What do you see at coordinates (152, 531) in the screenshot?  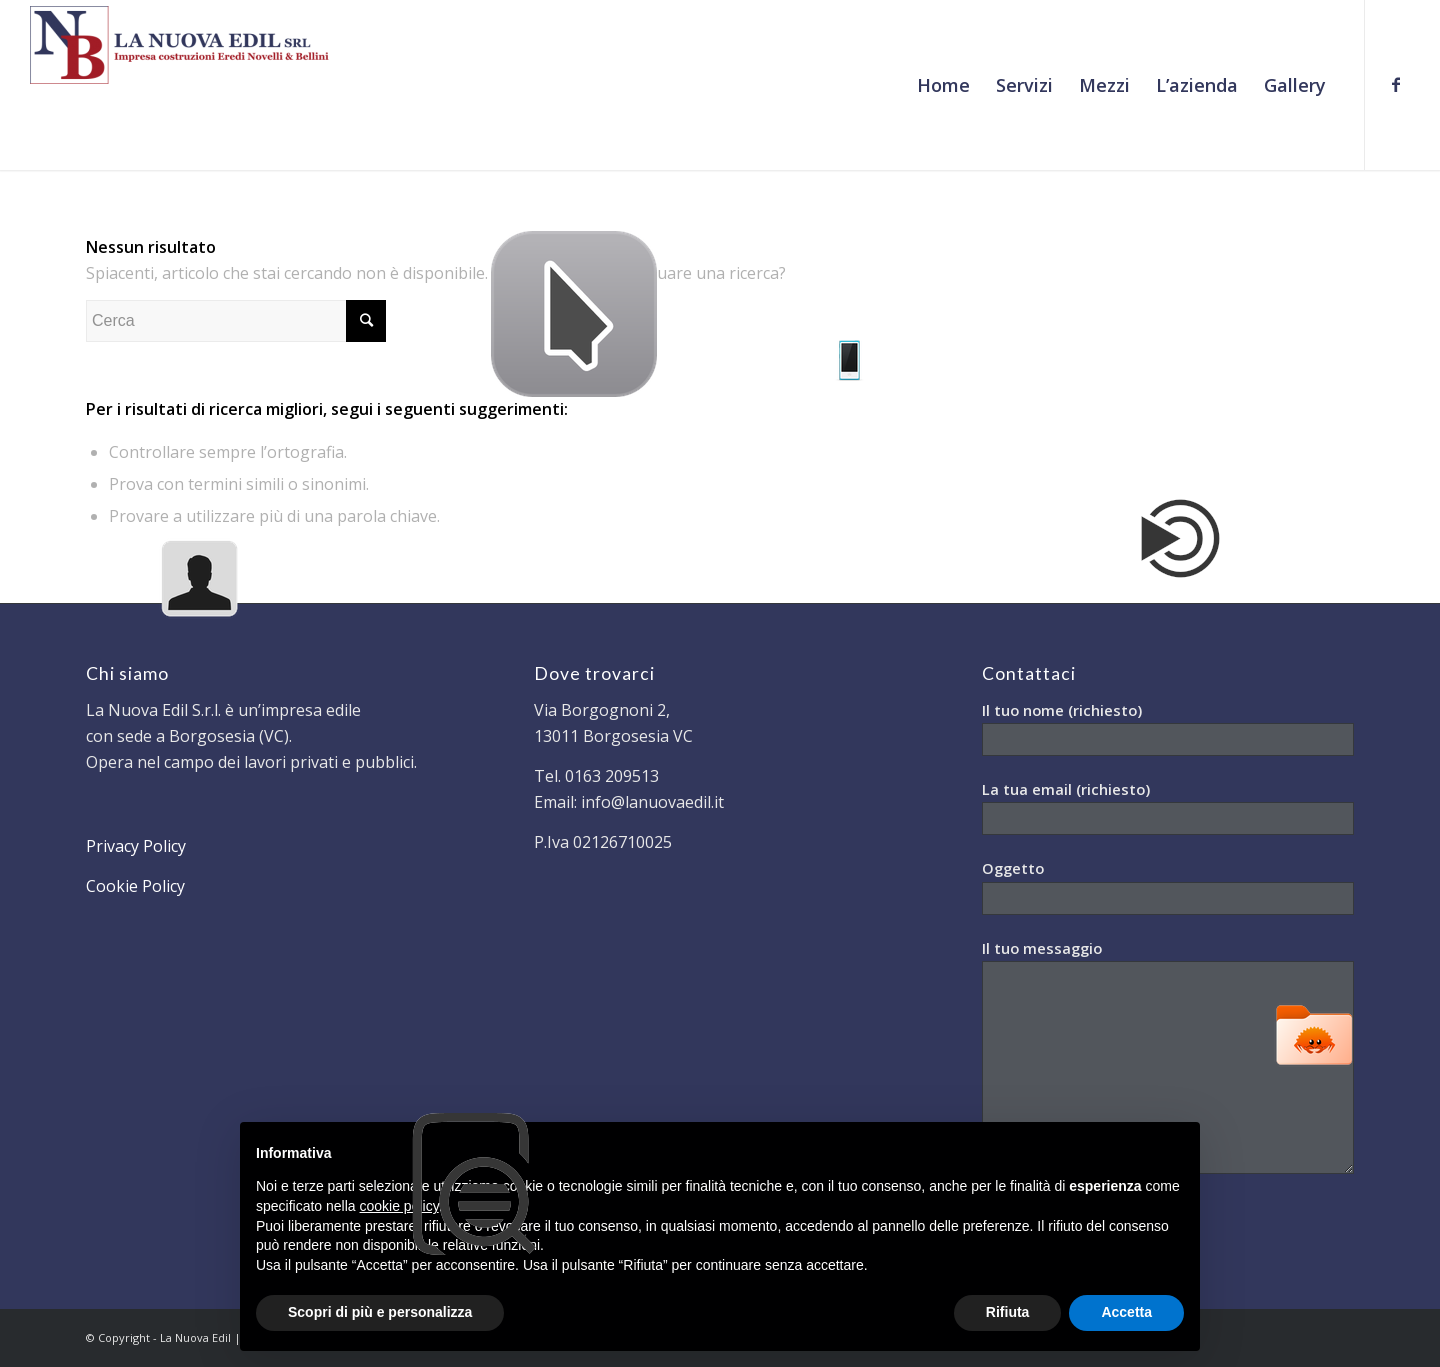 I see `indicates user-generated content in the library` at bounding box center [152, 531].